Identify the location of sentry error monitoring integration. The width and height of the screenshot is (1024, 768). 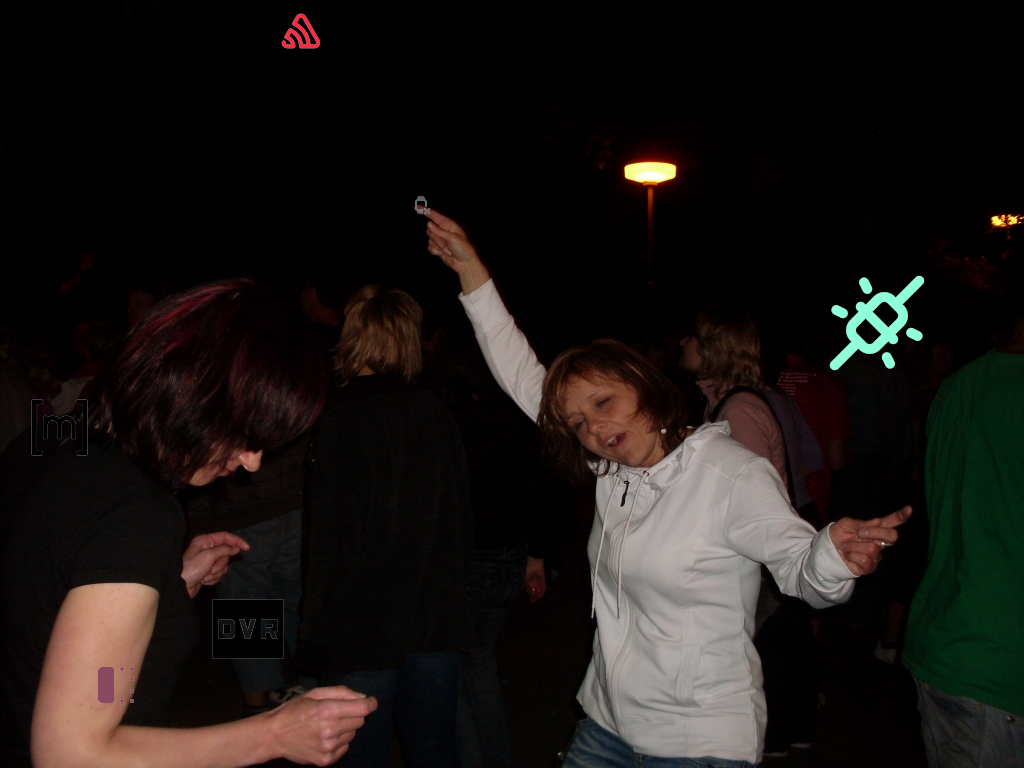
(301, 31).